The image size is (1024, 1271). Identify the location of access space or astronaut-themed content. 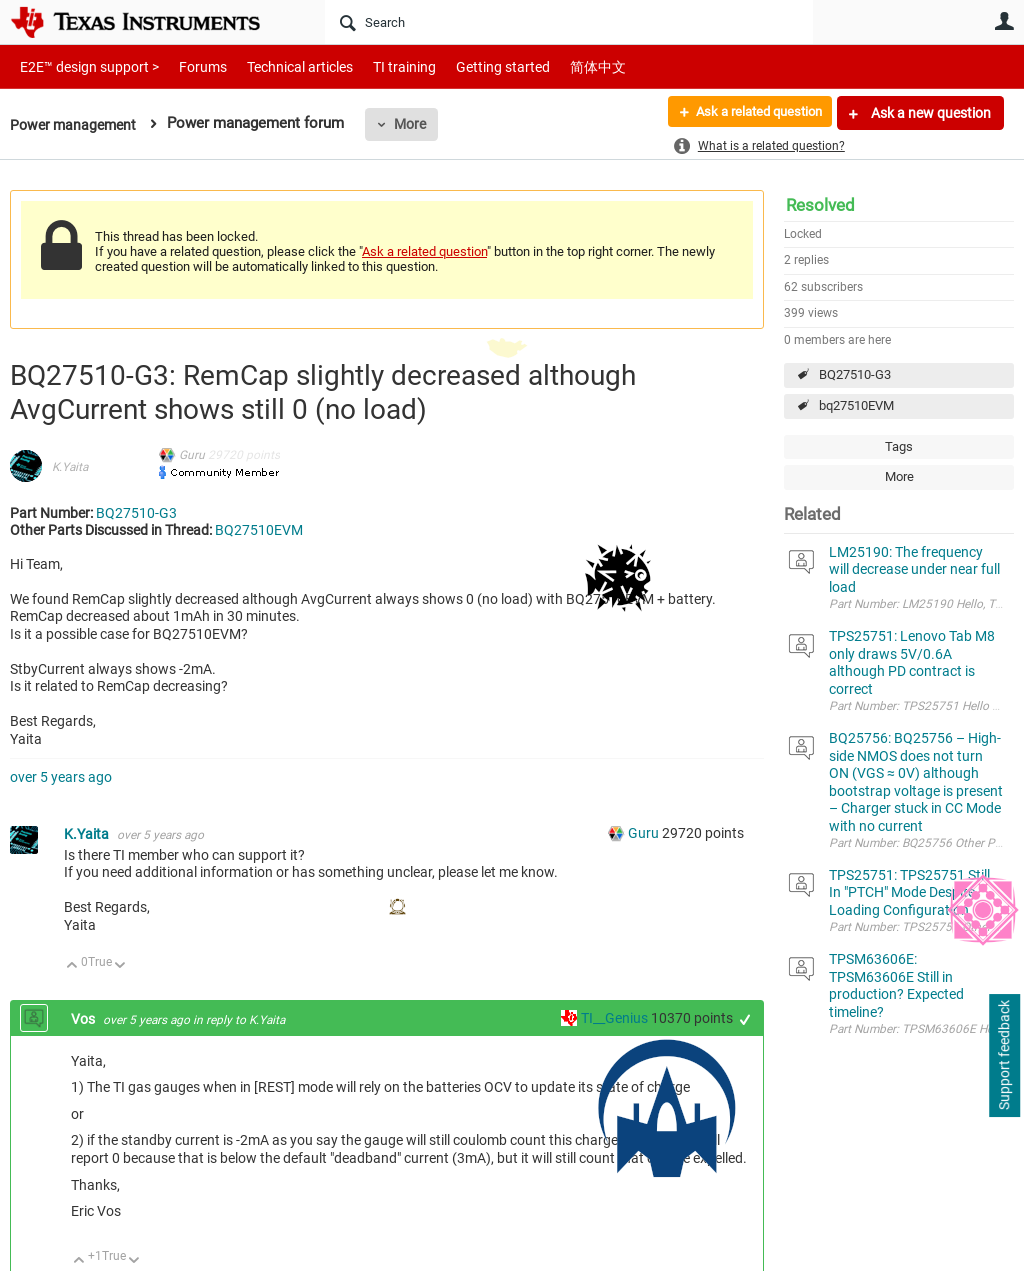
(397, 906).